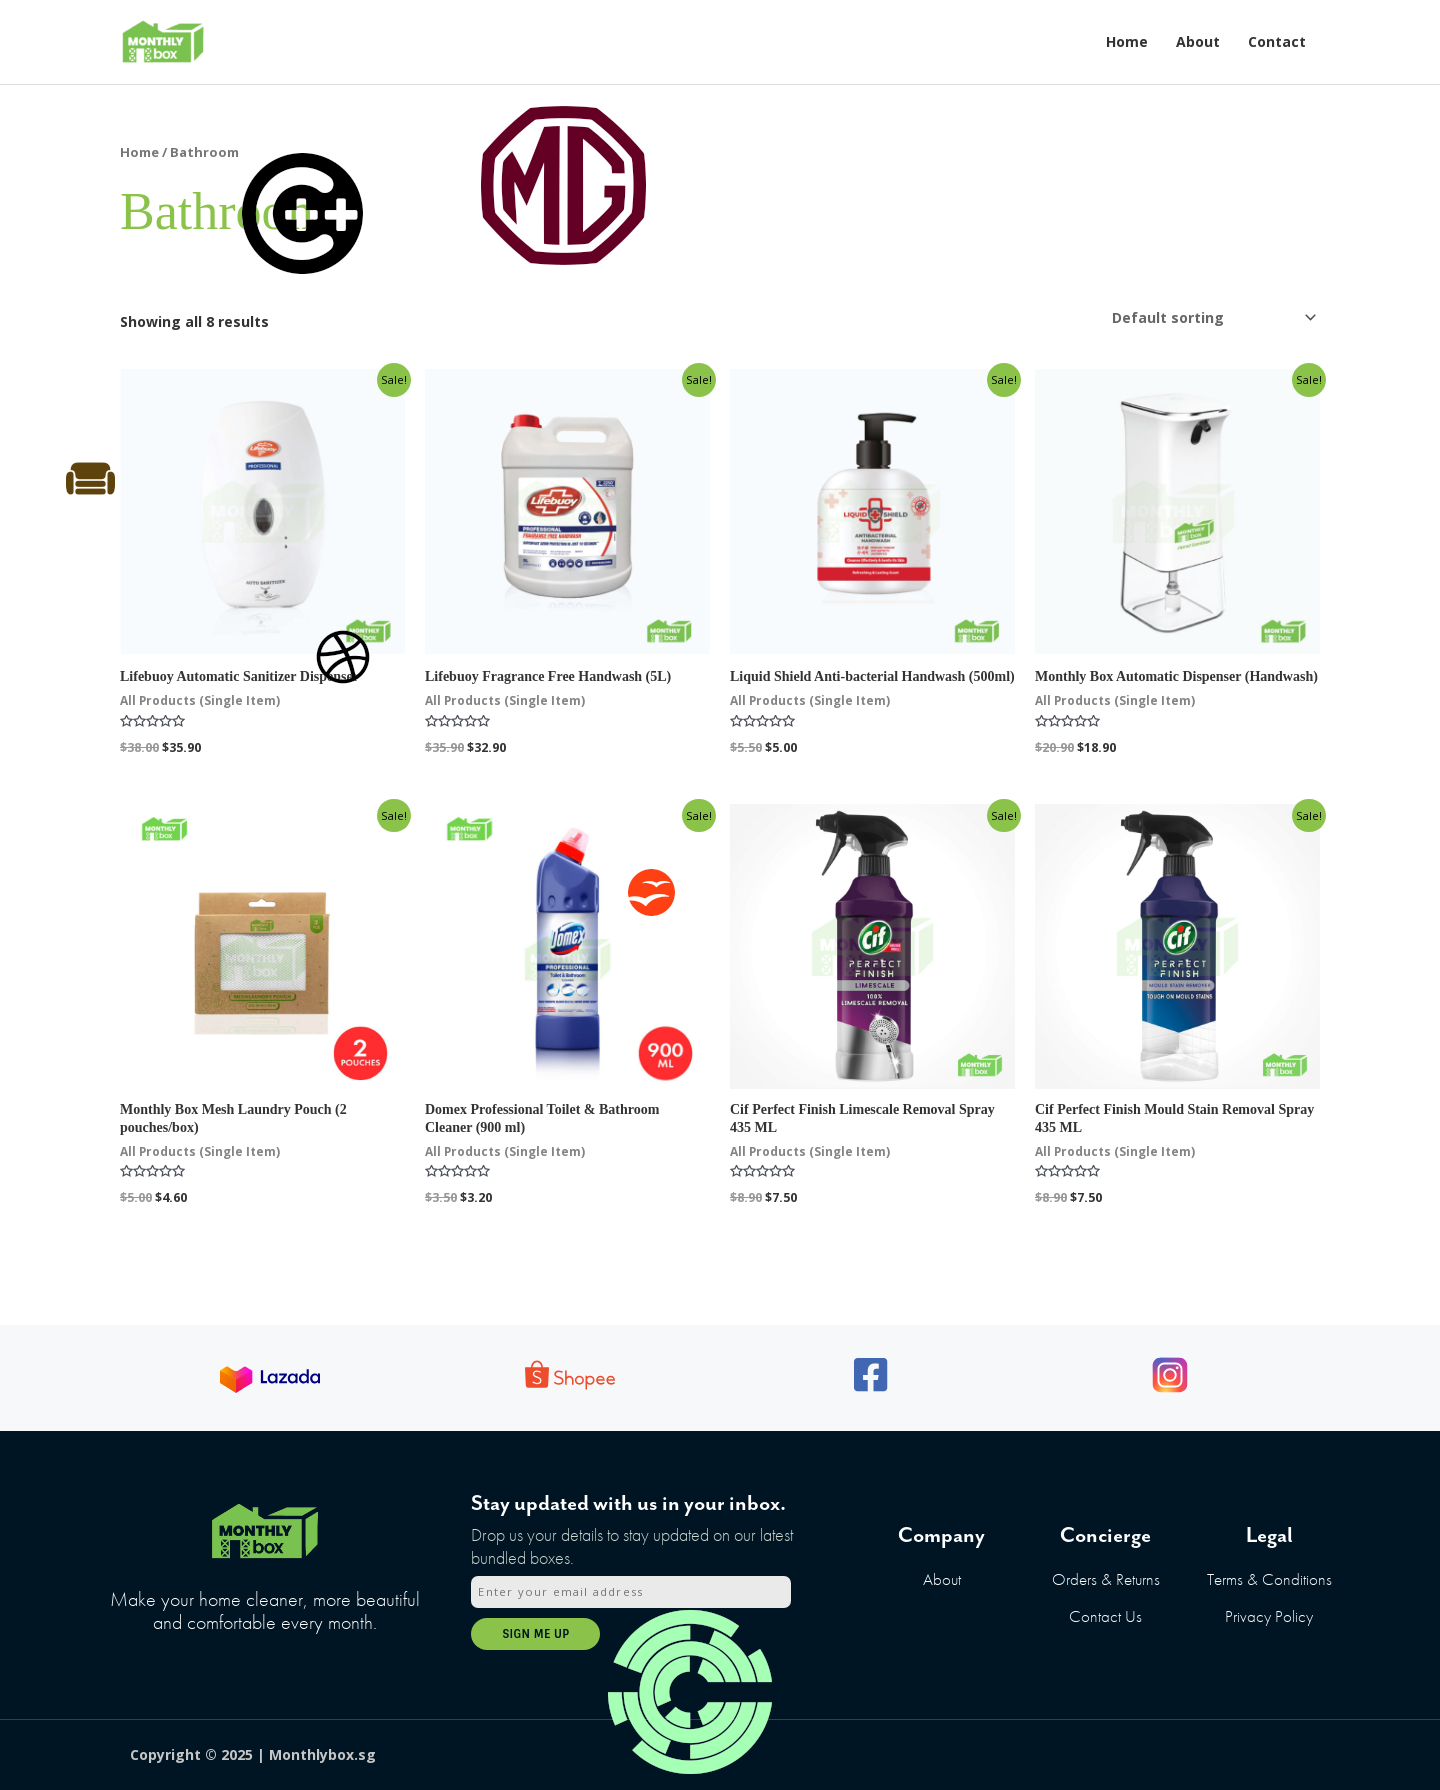  What do you see at coordinates (690, 1692) in the screenshot?
I see `chef software logo` at bounding box center [690, 1692].